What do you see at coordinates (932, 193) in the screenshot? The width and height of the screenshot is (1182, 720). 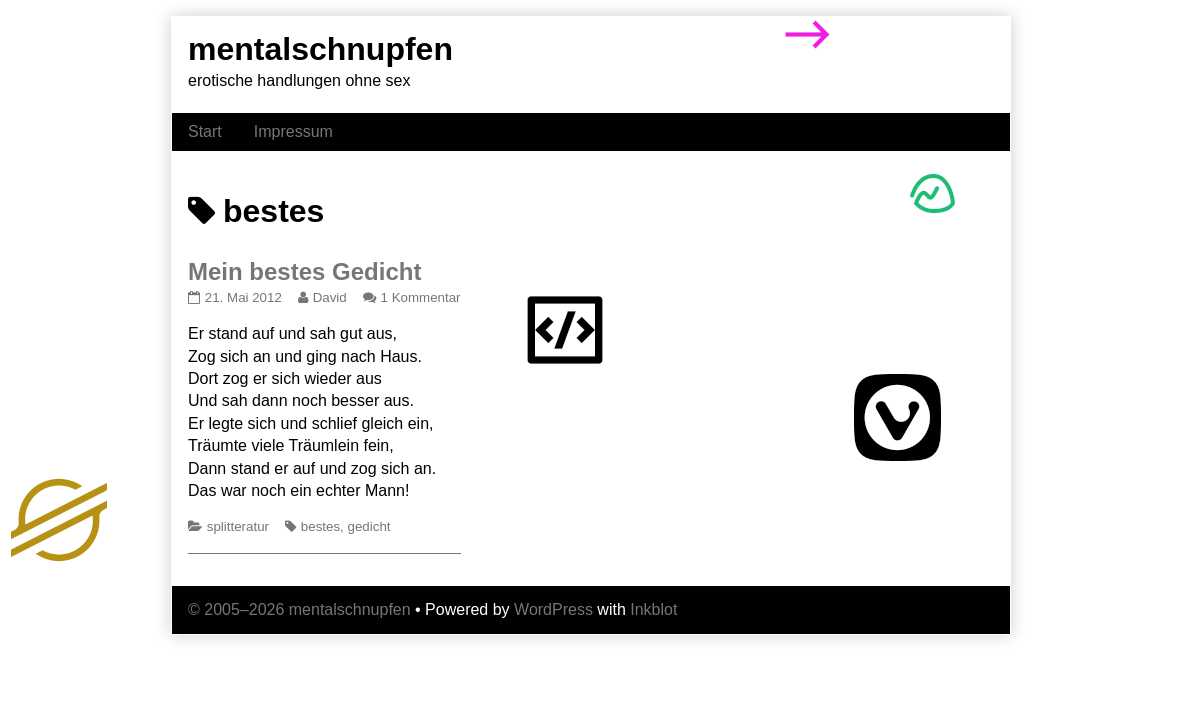 I see `open Basecamp app` at bounding box center [932, 193].